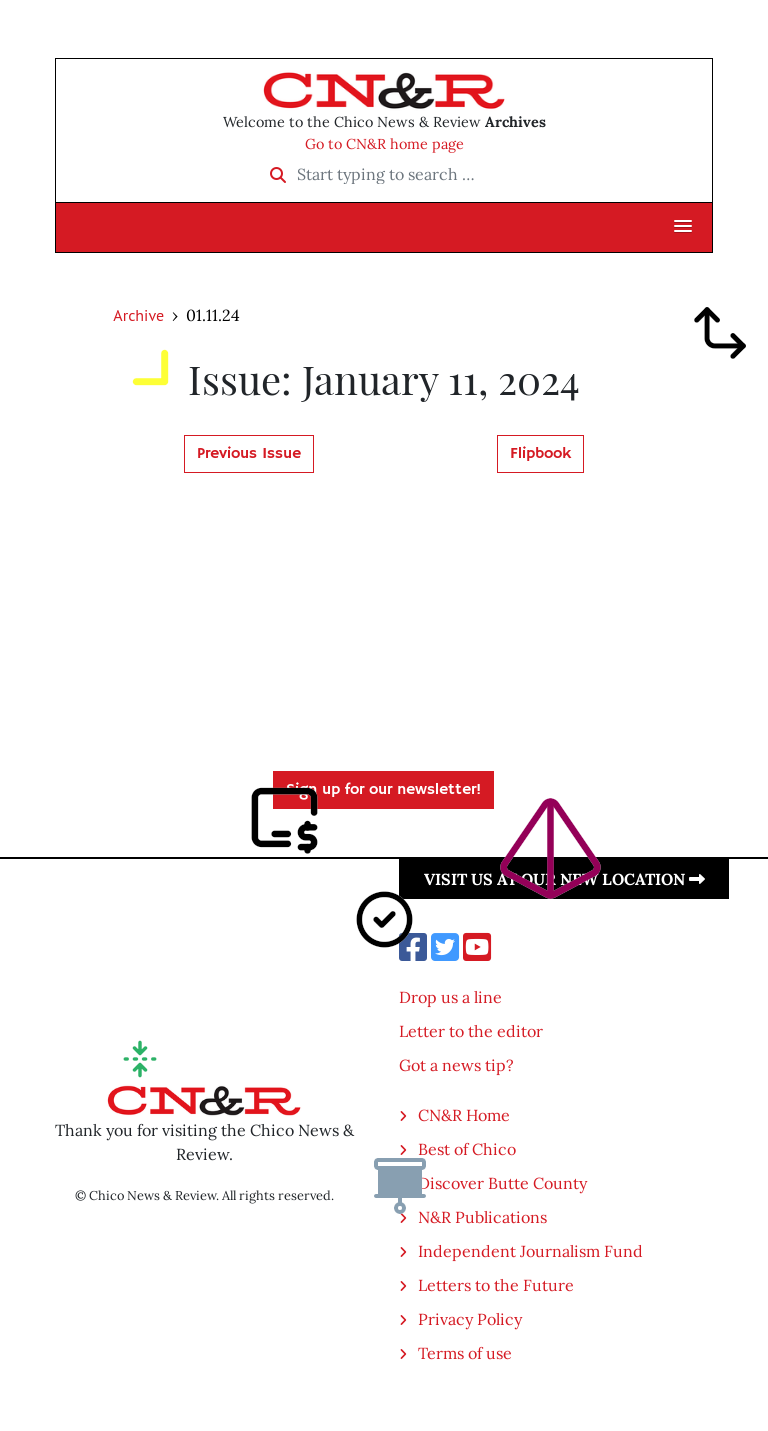  What do you see at coordinates (720, 333) in the screenshot?
I see `open link in new window or tab` at bounding box center [720, 333].